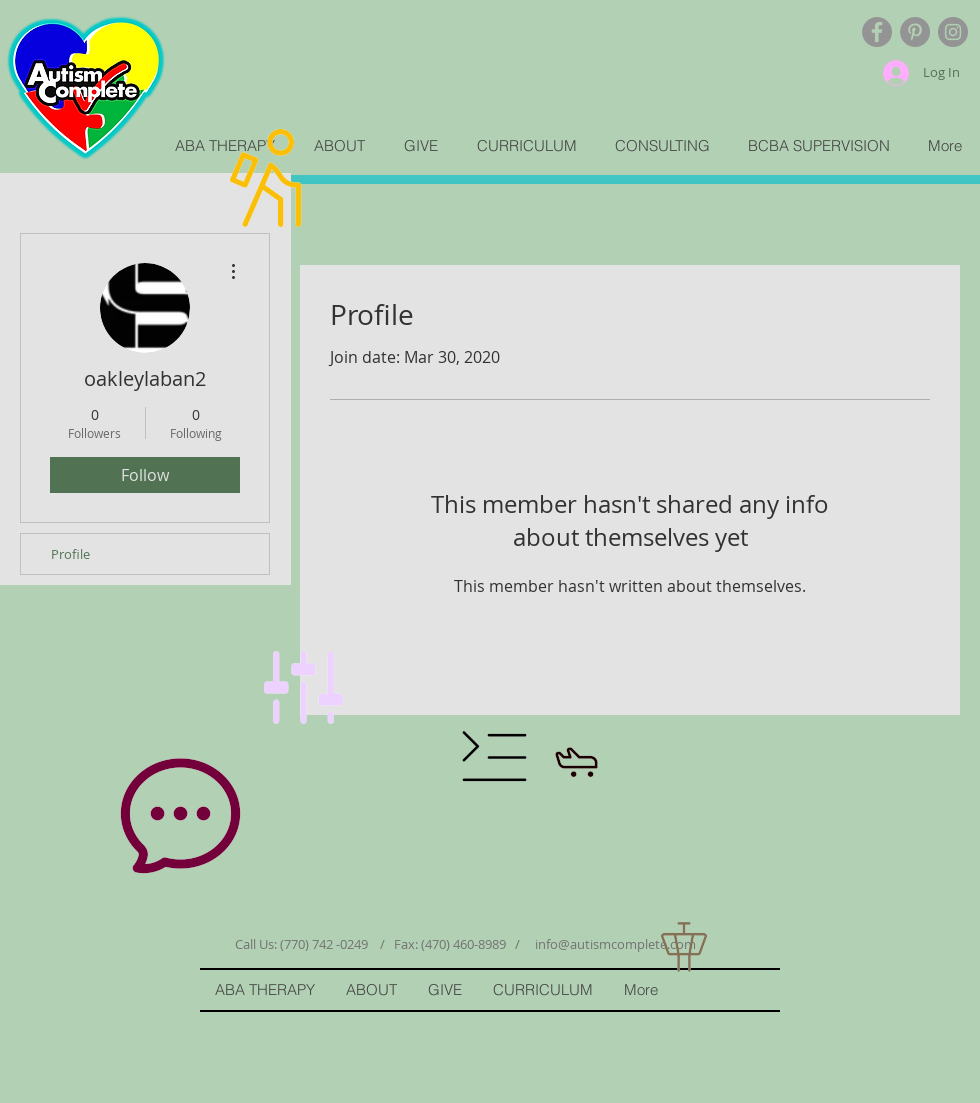 Image resolution: width=980 pixels, height=1103 pixels. What do you see at coordinates (303, 687) in the screenshot?
I see `adjust settings or preferences` at bounding box center [303, 687].